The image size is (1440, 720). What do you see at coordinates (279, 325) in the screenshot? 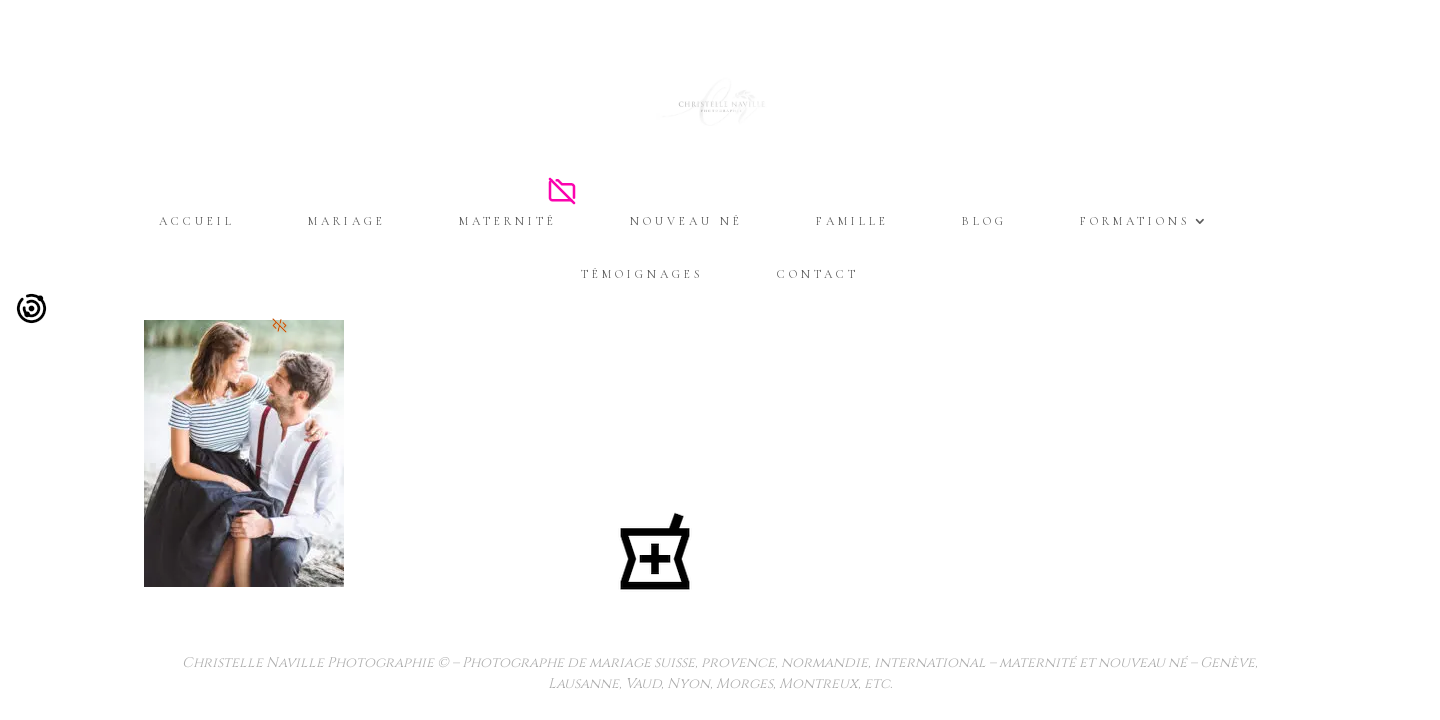
I see `code view disabled or unavailable` at bounding box center [279, 325].